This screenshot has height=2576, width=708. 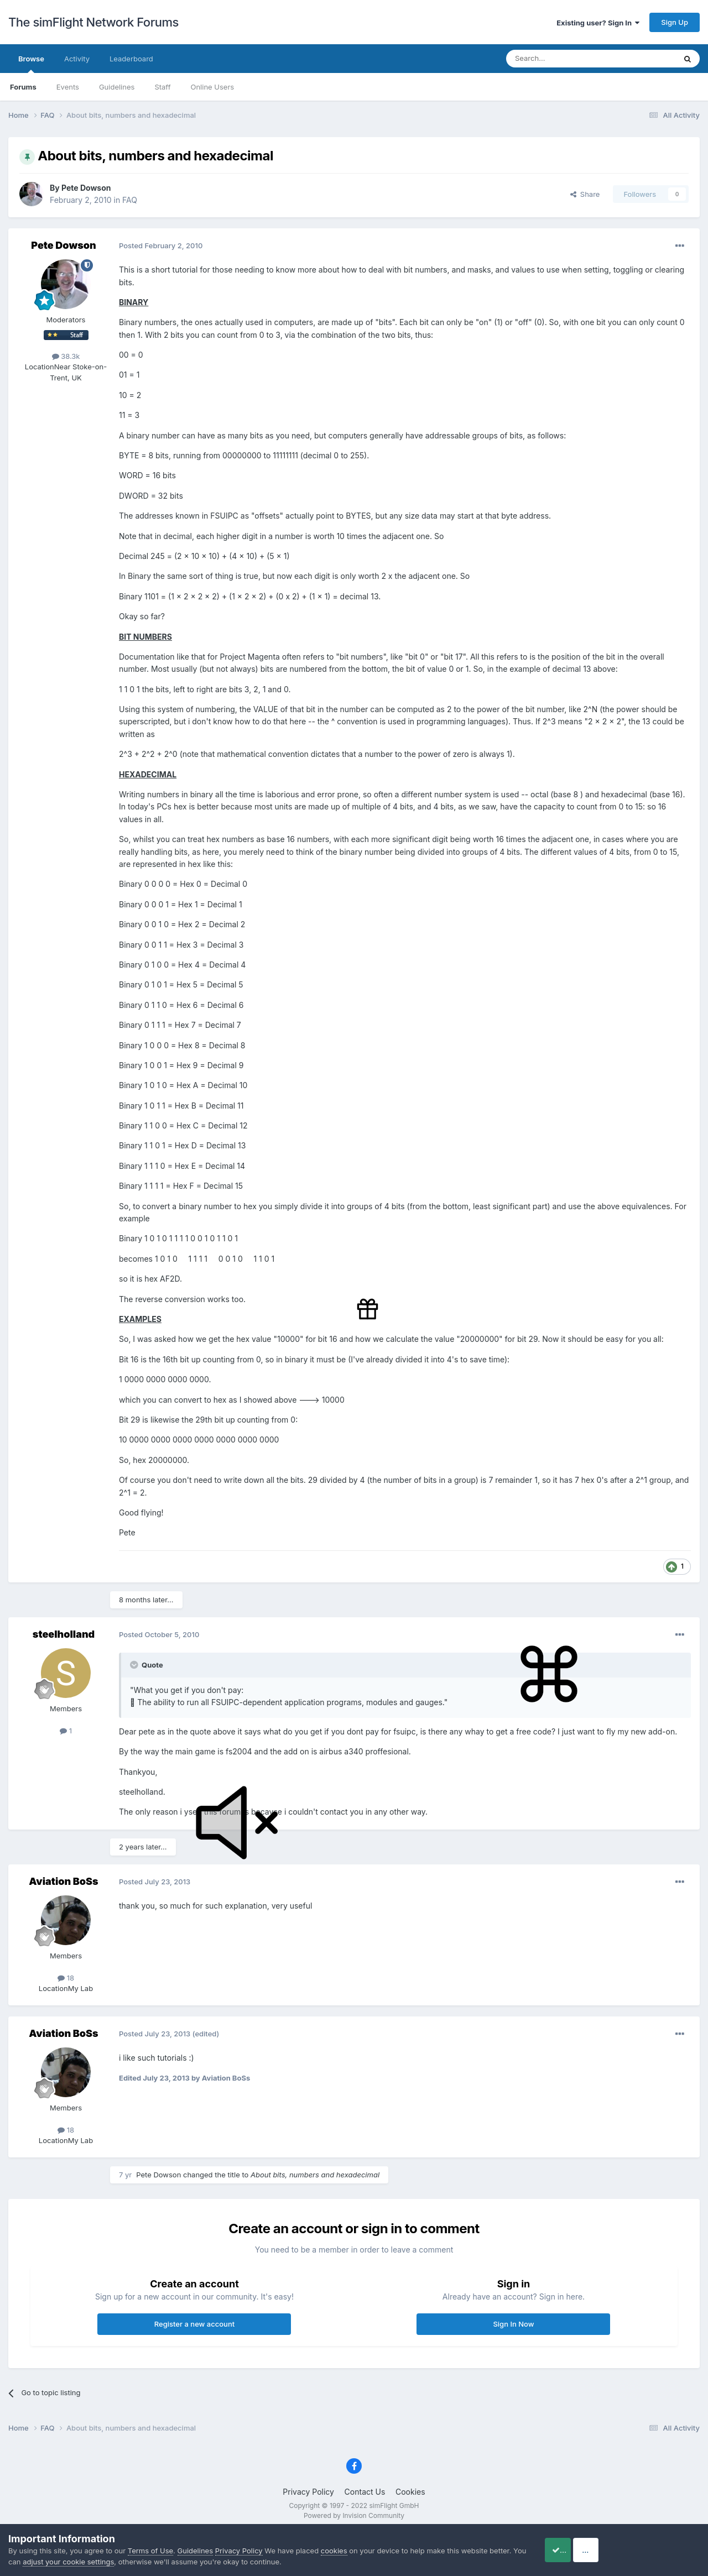 I want to click on command key shortcut indicator, so click(x=549, y=1674).